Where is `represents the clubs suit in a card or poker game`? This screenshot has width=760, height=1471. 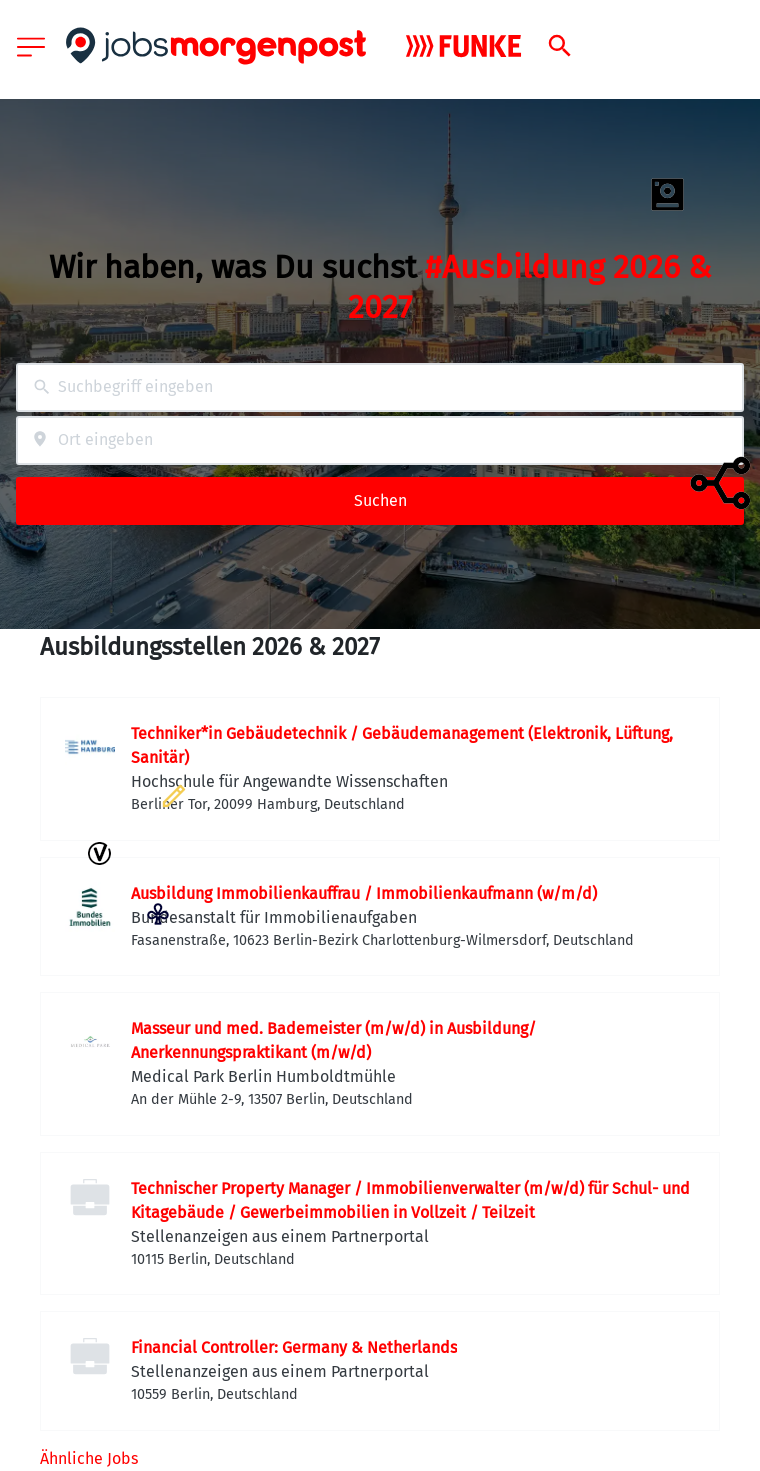
represents the clubs suit in a card or poker game is located at coordinates (158, 914).